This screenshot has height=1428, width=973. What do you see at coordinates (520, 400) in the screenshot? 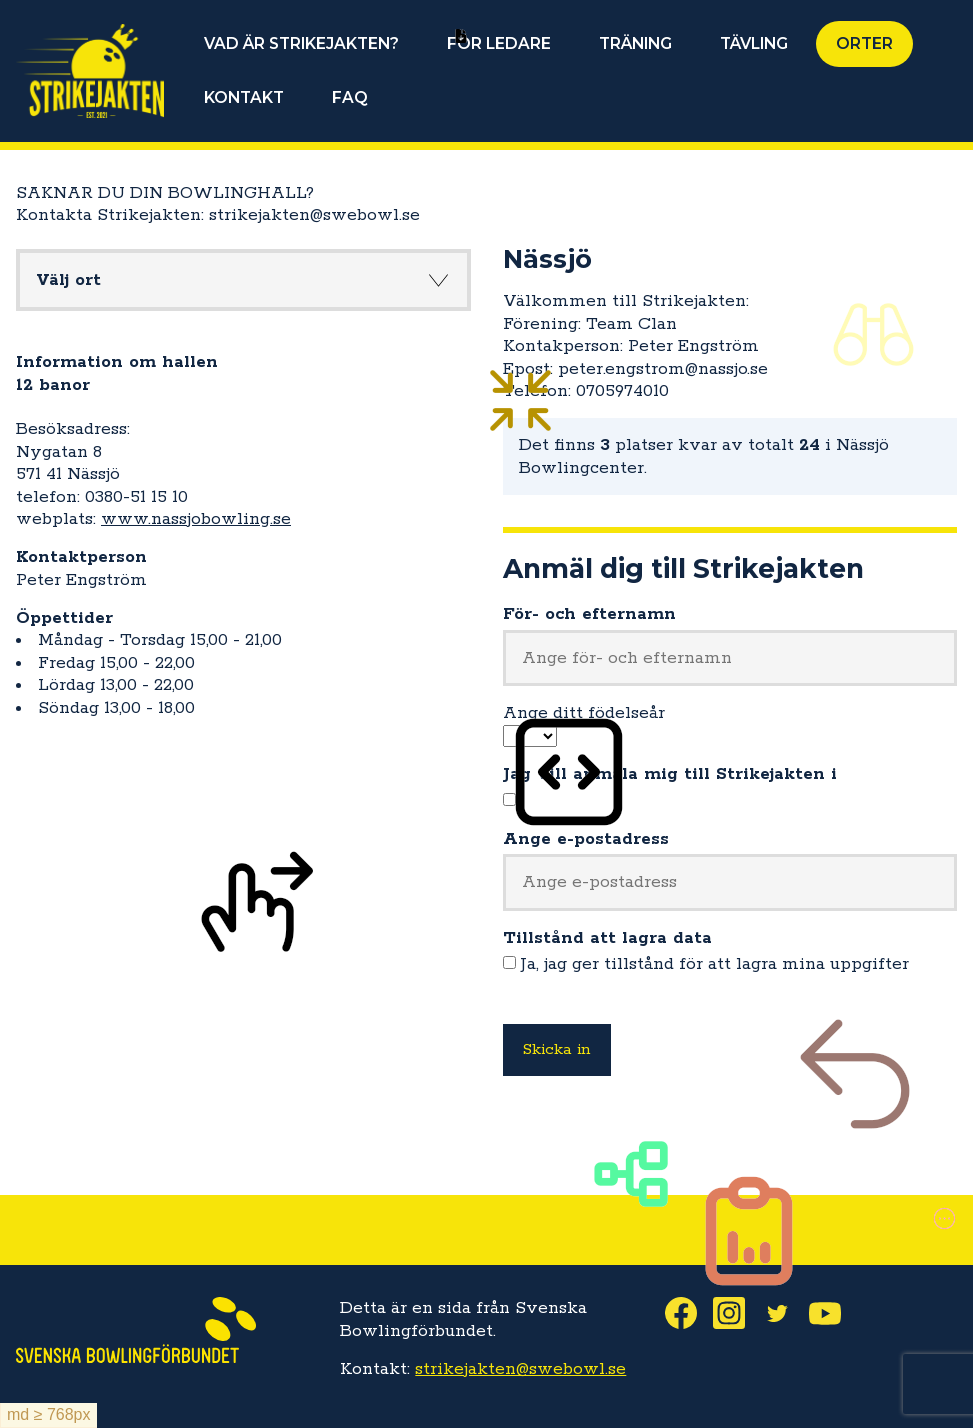
I see `exit fullscreen mode` at bounding box center [520, 400].